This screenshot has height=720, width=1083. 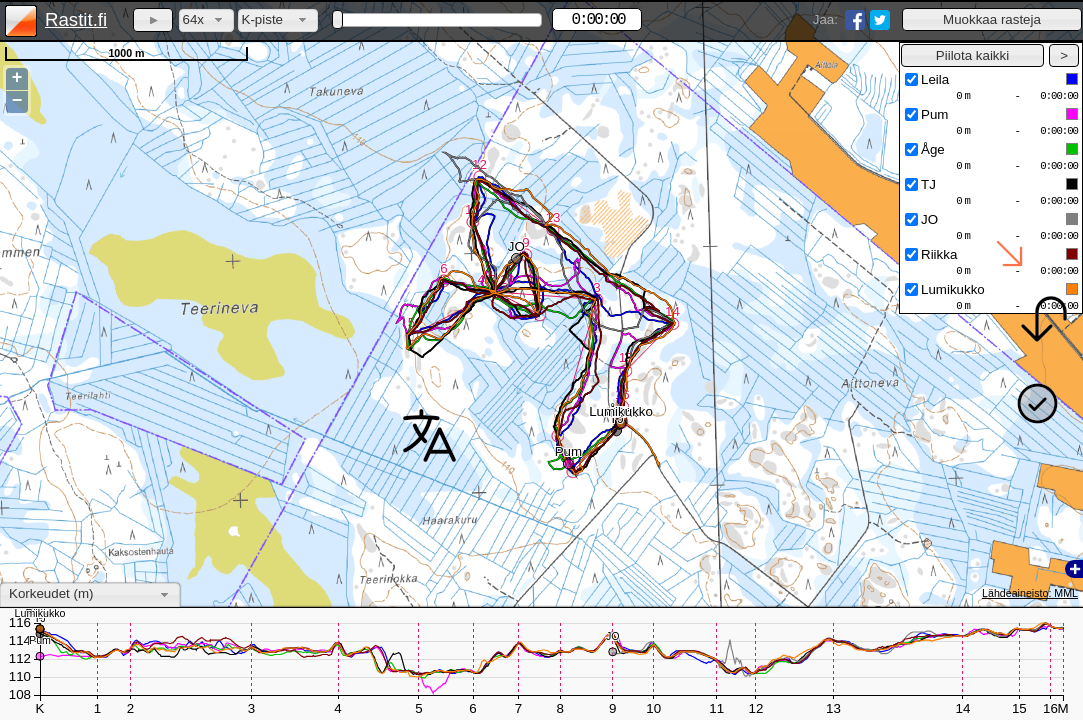 What do you see at coordinates (429, 435) in the screenshot?
I see `change language settings` at bounding box center [429, 435].